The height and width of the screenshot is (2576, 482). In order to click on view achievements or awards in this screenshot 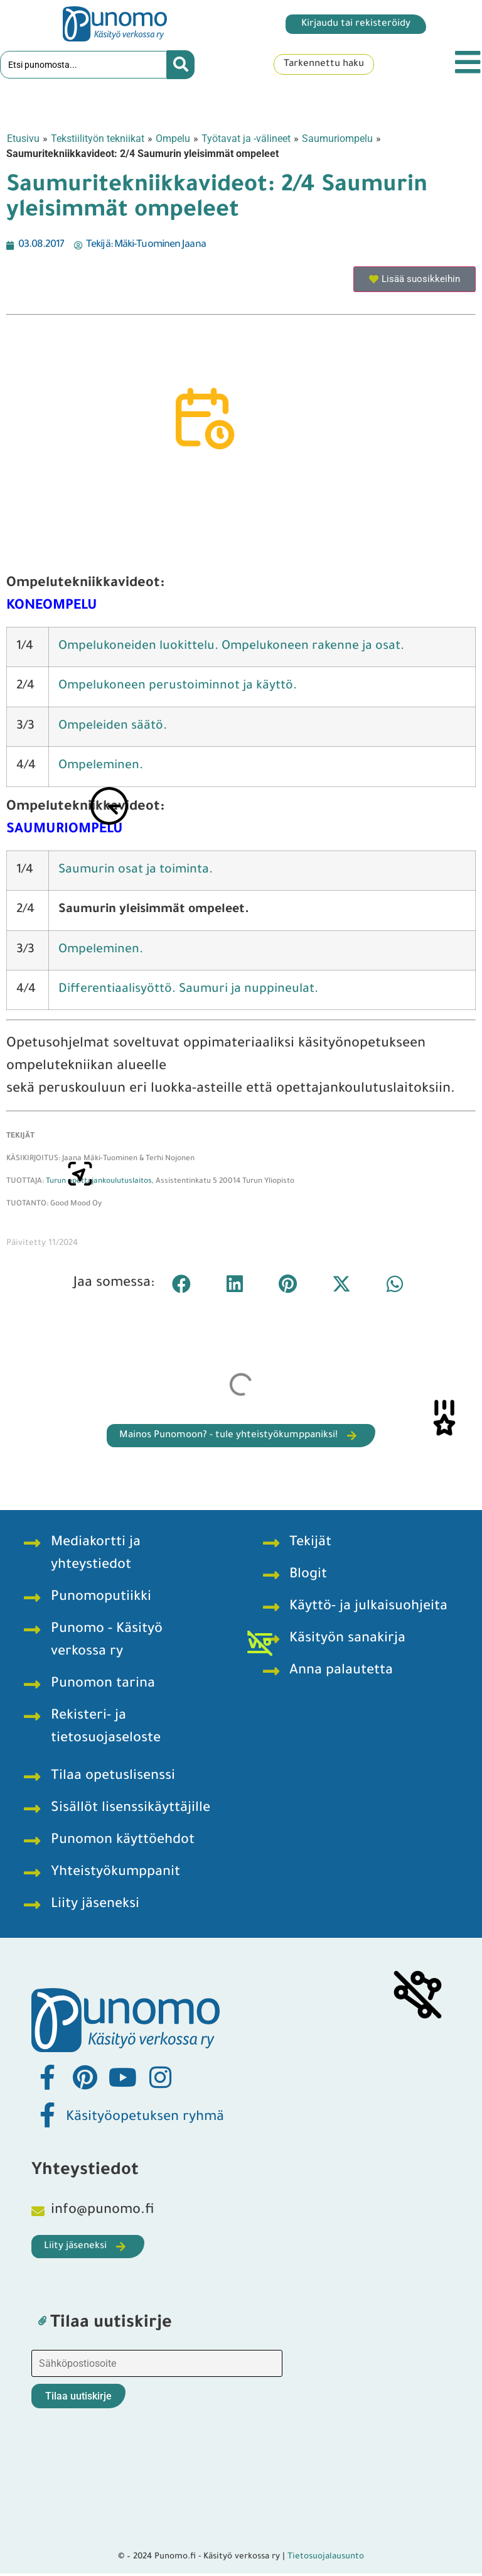, I will do `click(444, 1418)`.